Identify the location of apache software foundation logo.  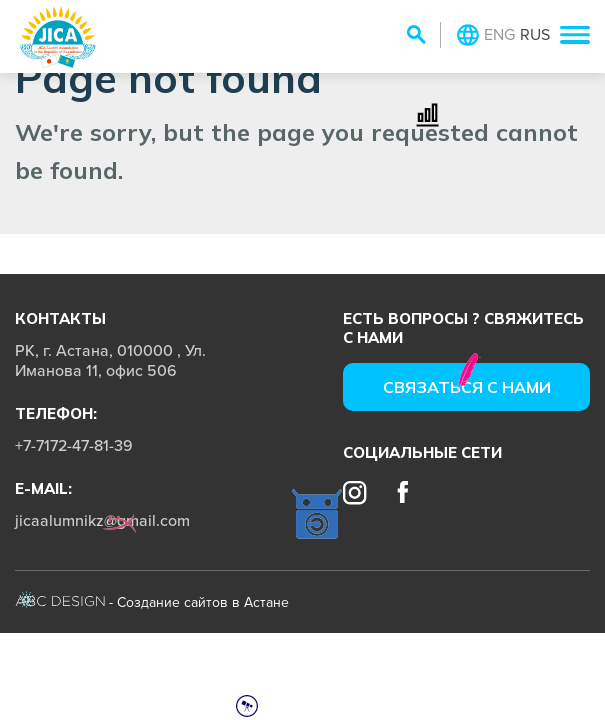
(468, 374).